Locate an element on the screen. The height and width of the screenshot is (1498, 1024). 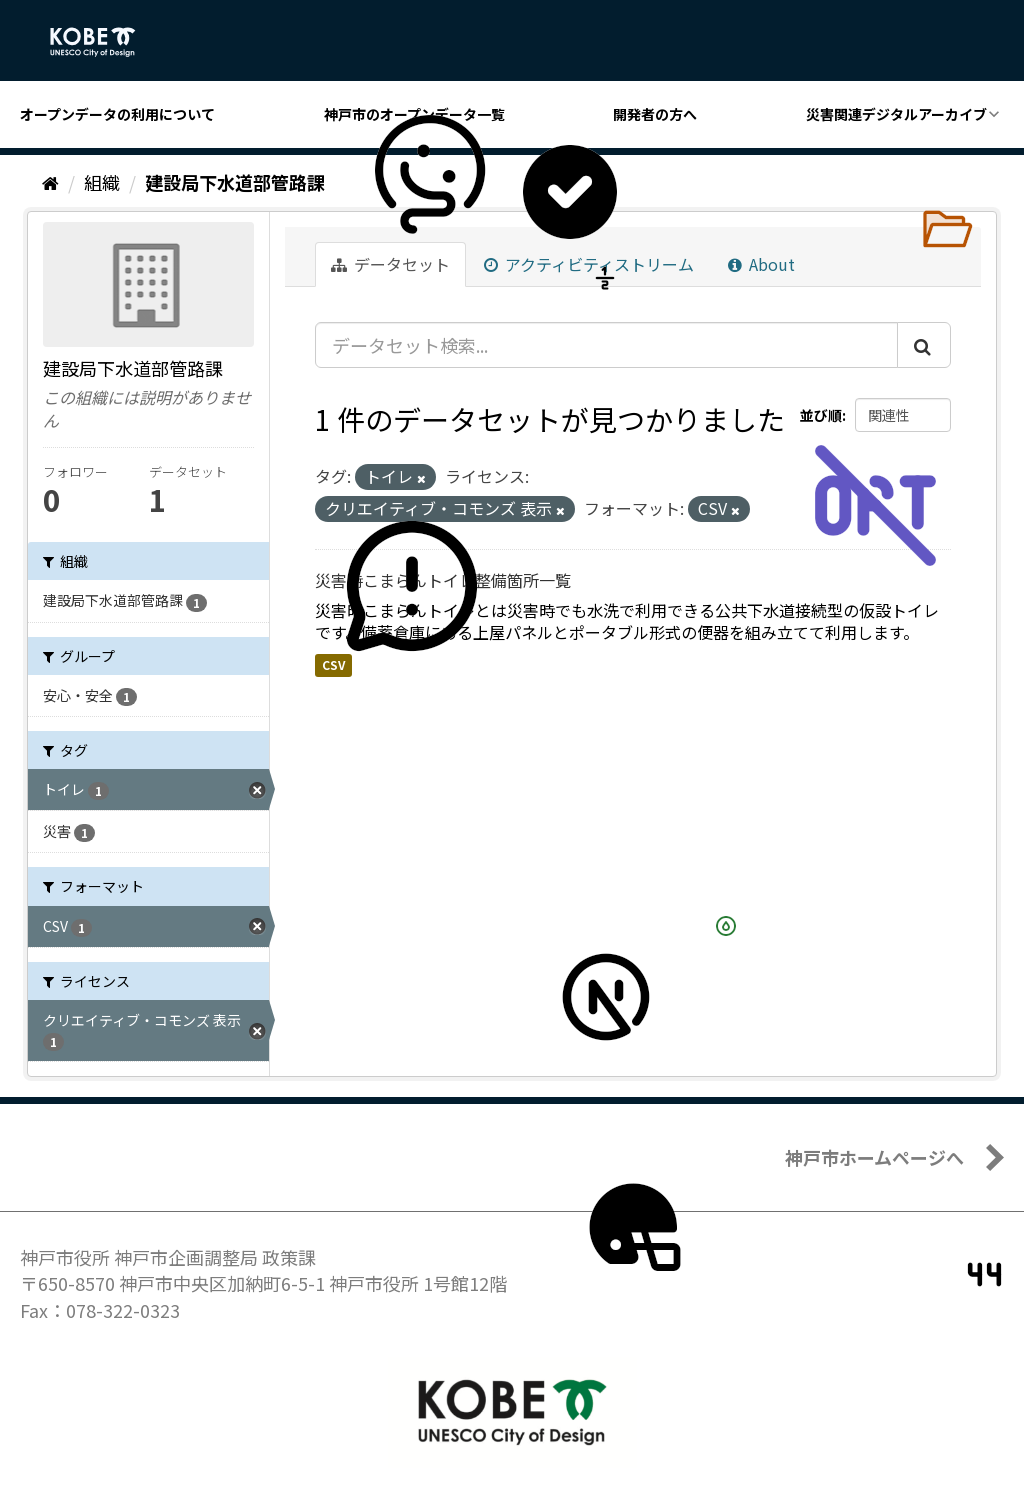
indicates overwhelming or stressful situation is located at coordinates (430, 170).